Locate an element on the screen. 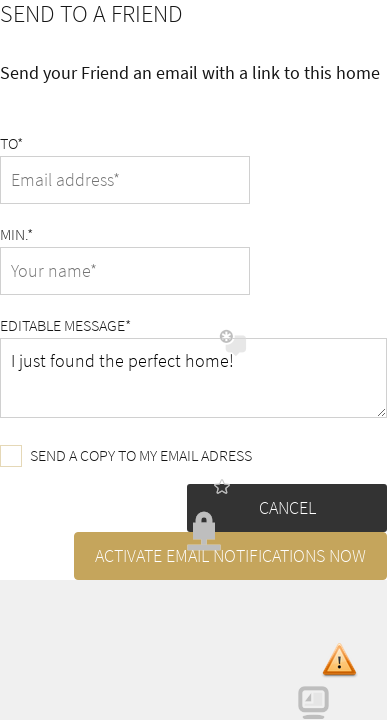 This screenshot has width=387, height=720. indicates a warning or caution state is located at coordinates (339, 660).